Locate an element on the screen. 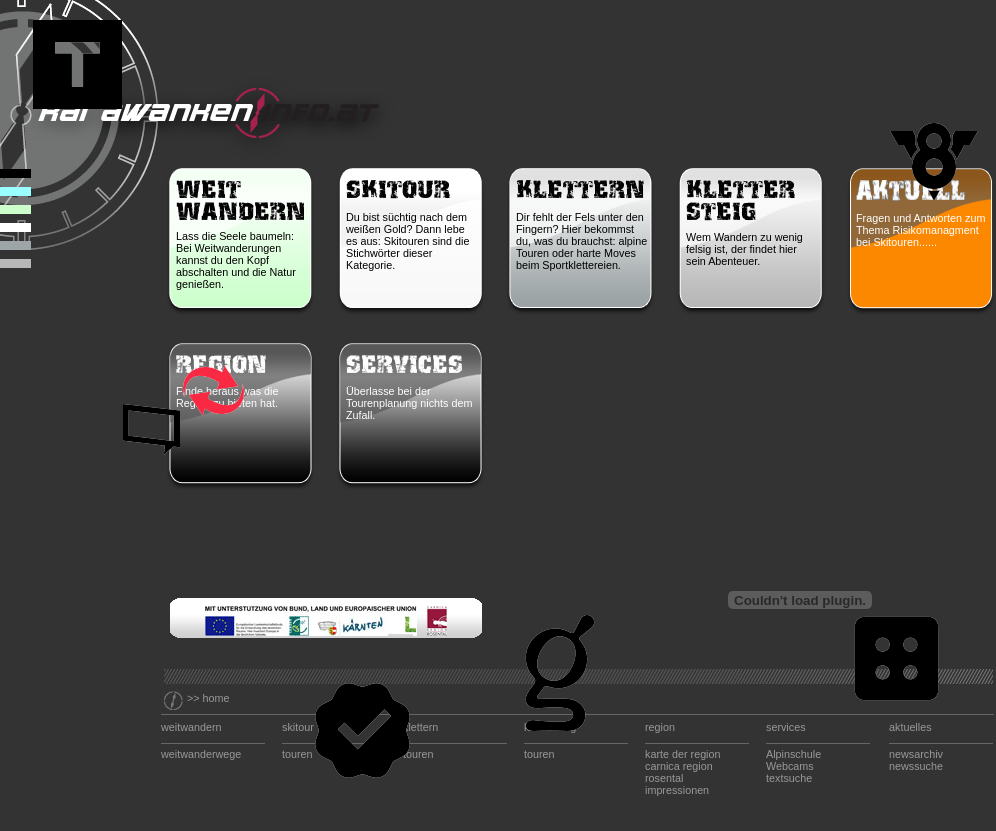 The width and height of the screenshot is (996, 831). roll the dice or randomize is located at coordinates (896, 658).